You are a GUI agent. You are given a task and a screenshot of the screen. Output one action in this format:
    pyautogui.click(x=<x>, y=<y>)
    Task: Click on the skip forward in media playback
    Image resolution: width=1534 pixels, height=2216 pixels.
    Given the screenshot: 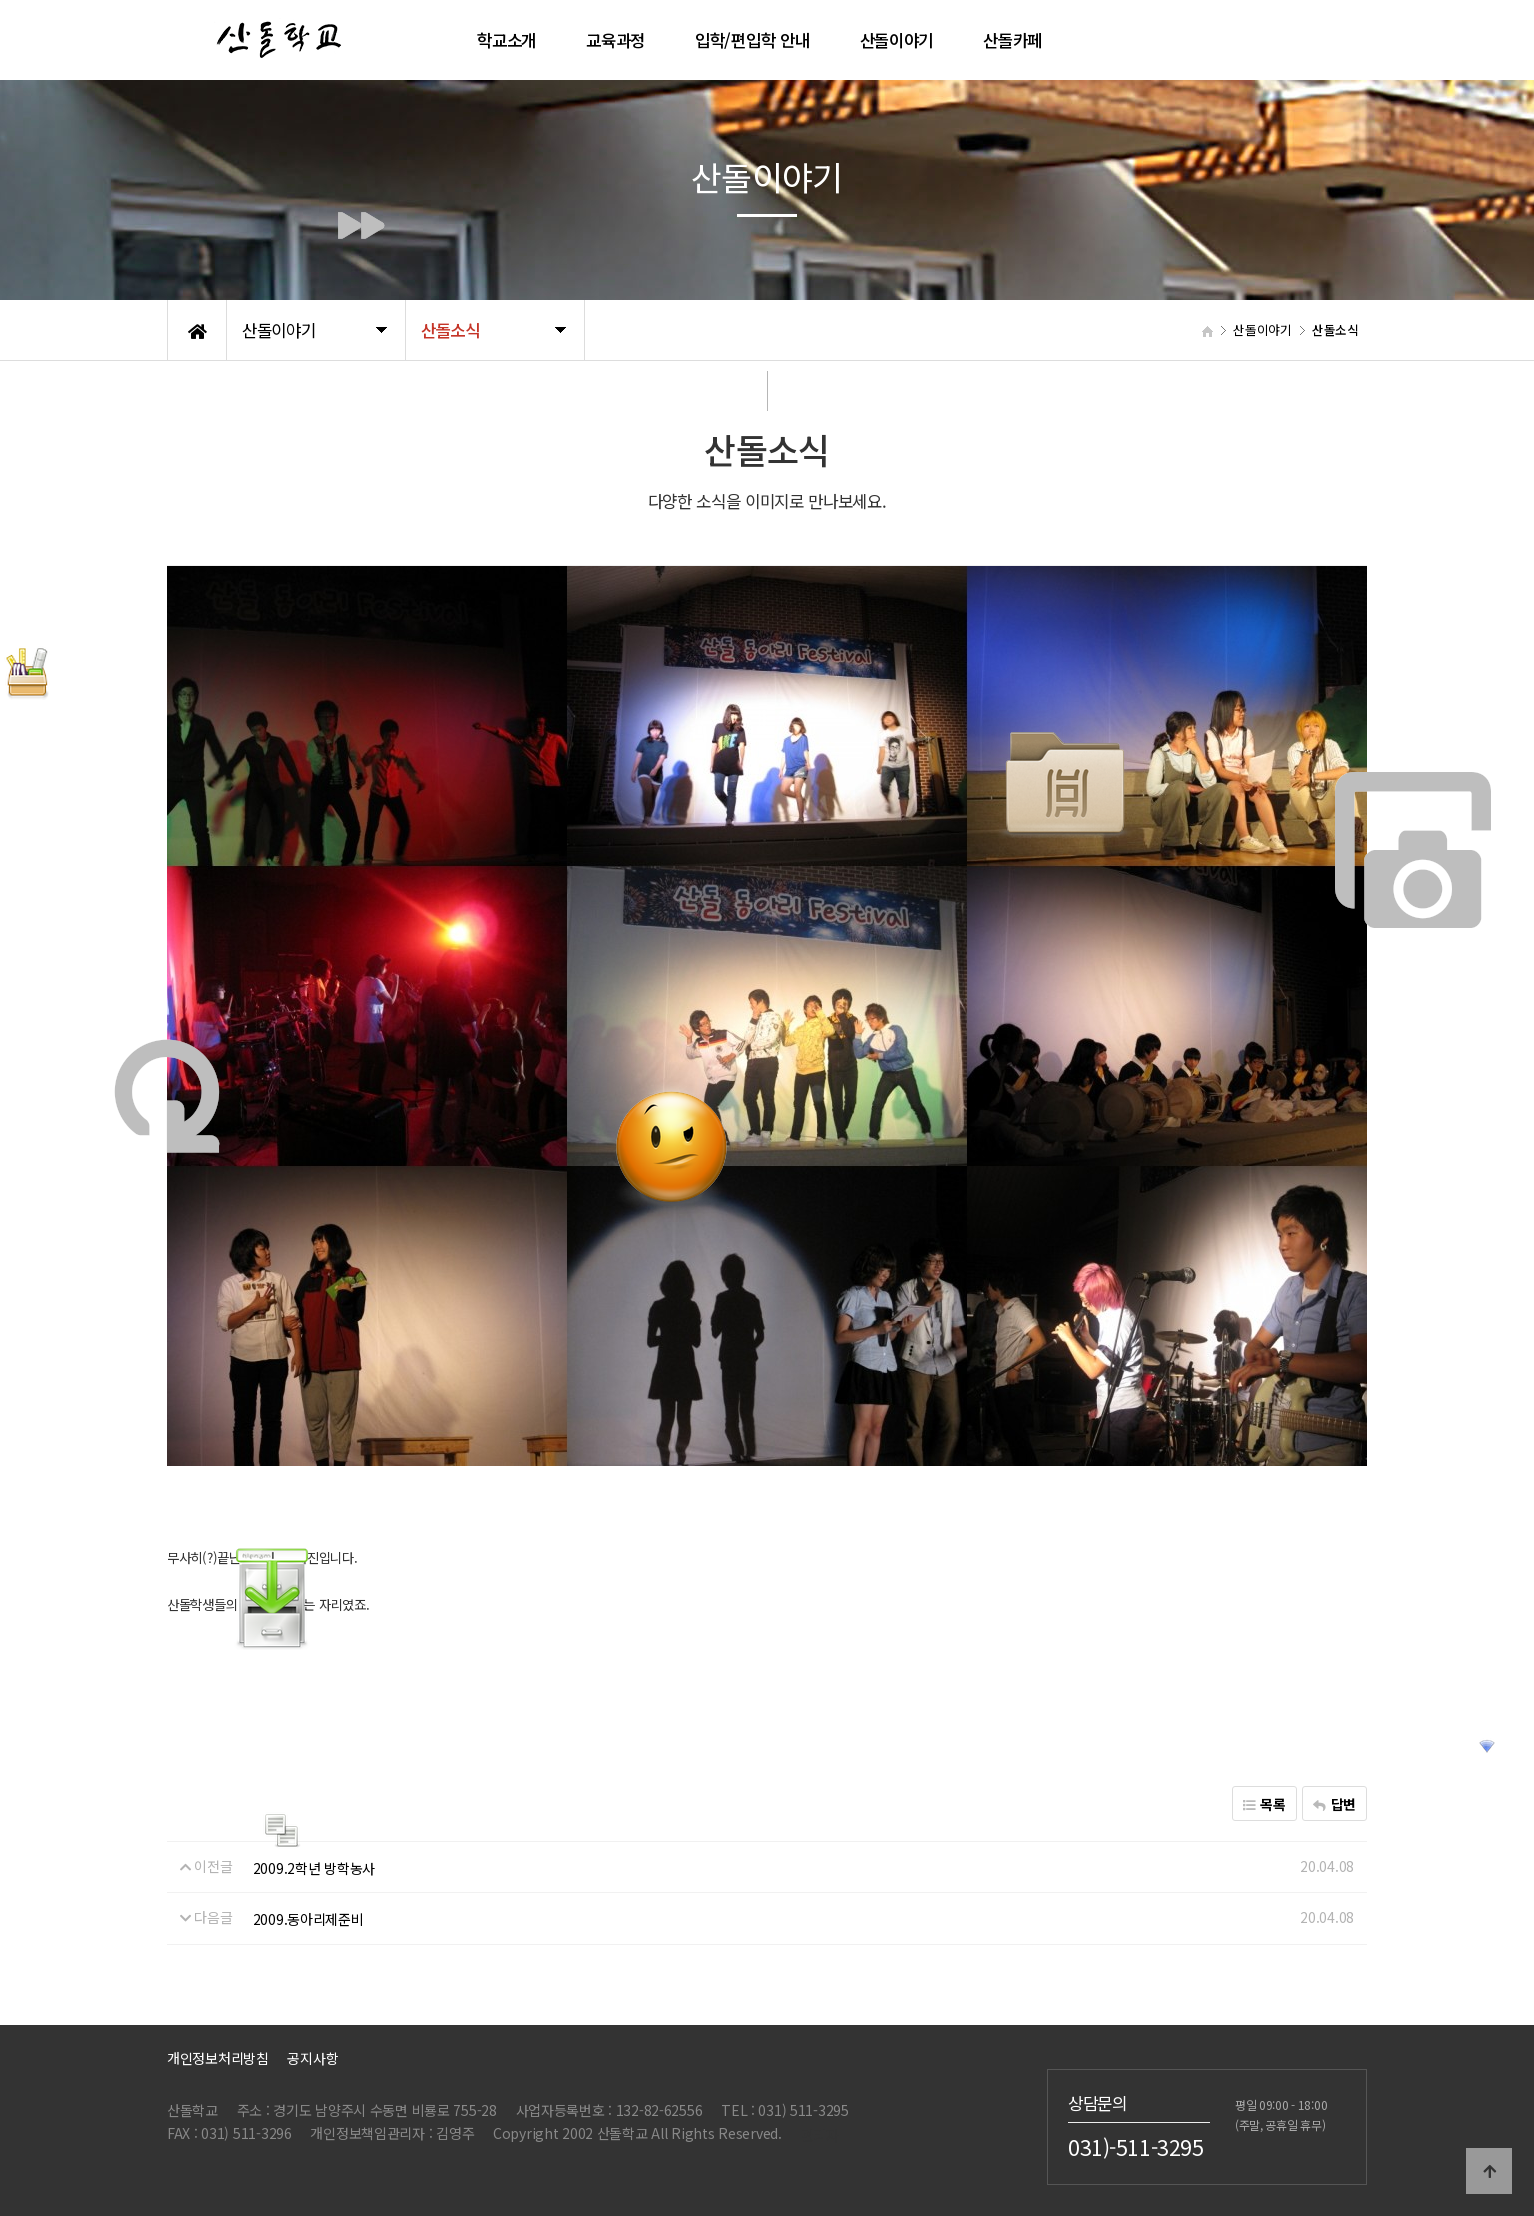 What is the action you would take?
    pyautogui.click(x=361, y=225)
    